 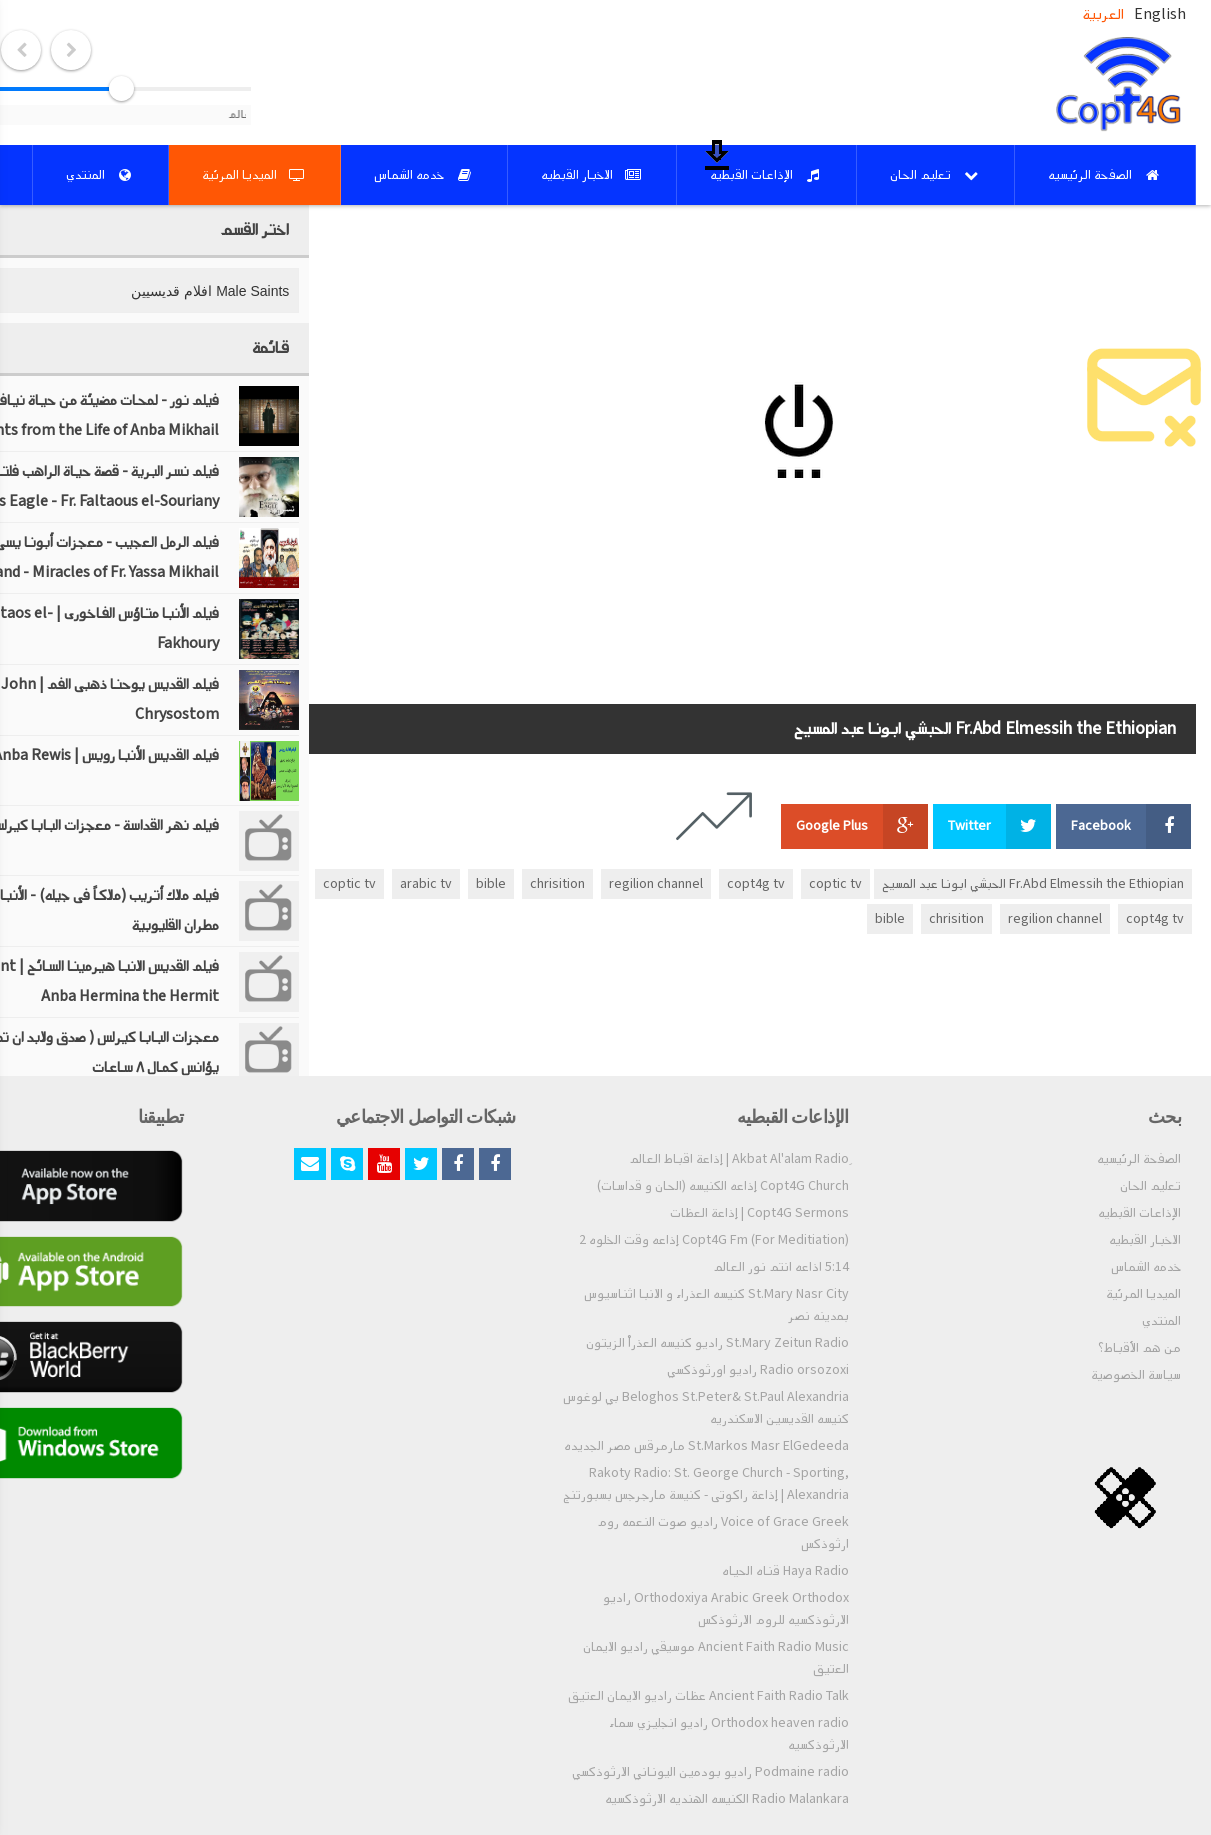 What do you see at coordinates (714, 819) in the screenshot?
I see `view trending or popular content` at bounding box center [714, 819].